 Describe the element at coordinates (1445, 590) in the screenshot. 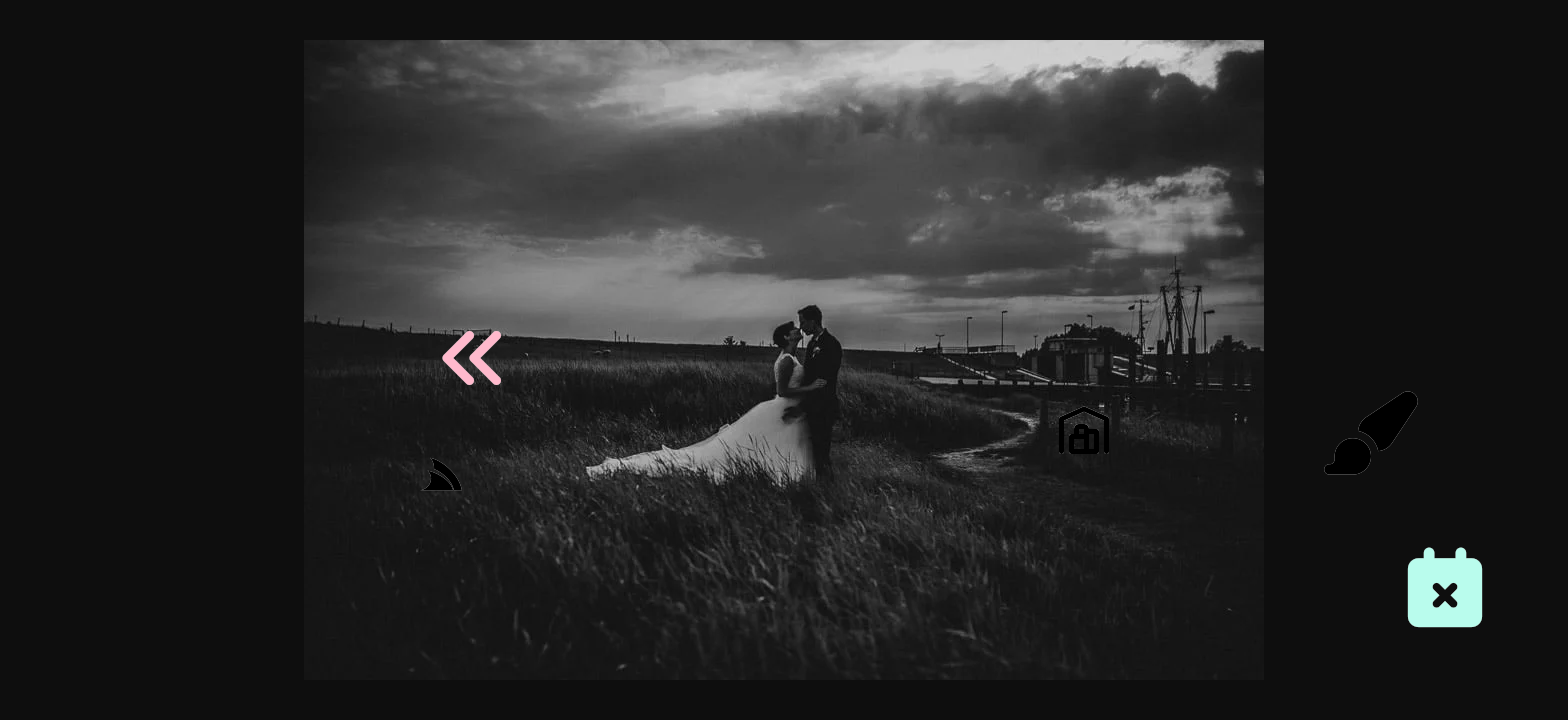

I see `cancel or delete a scheduled event` at that location.